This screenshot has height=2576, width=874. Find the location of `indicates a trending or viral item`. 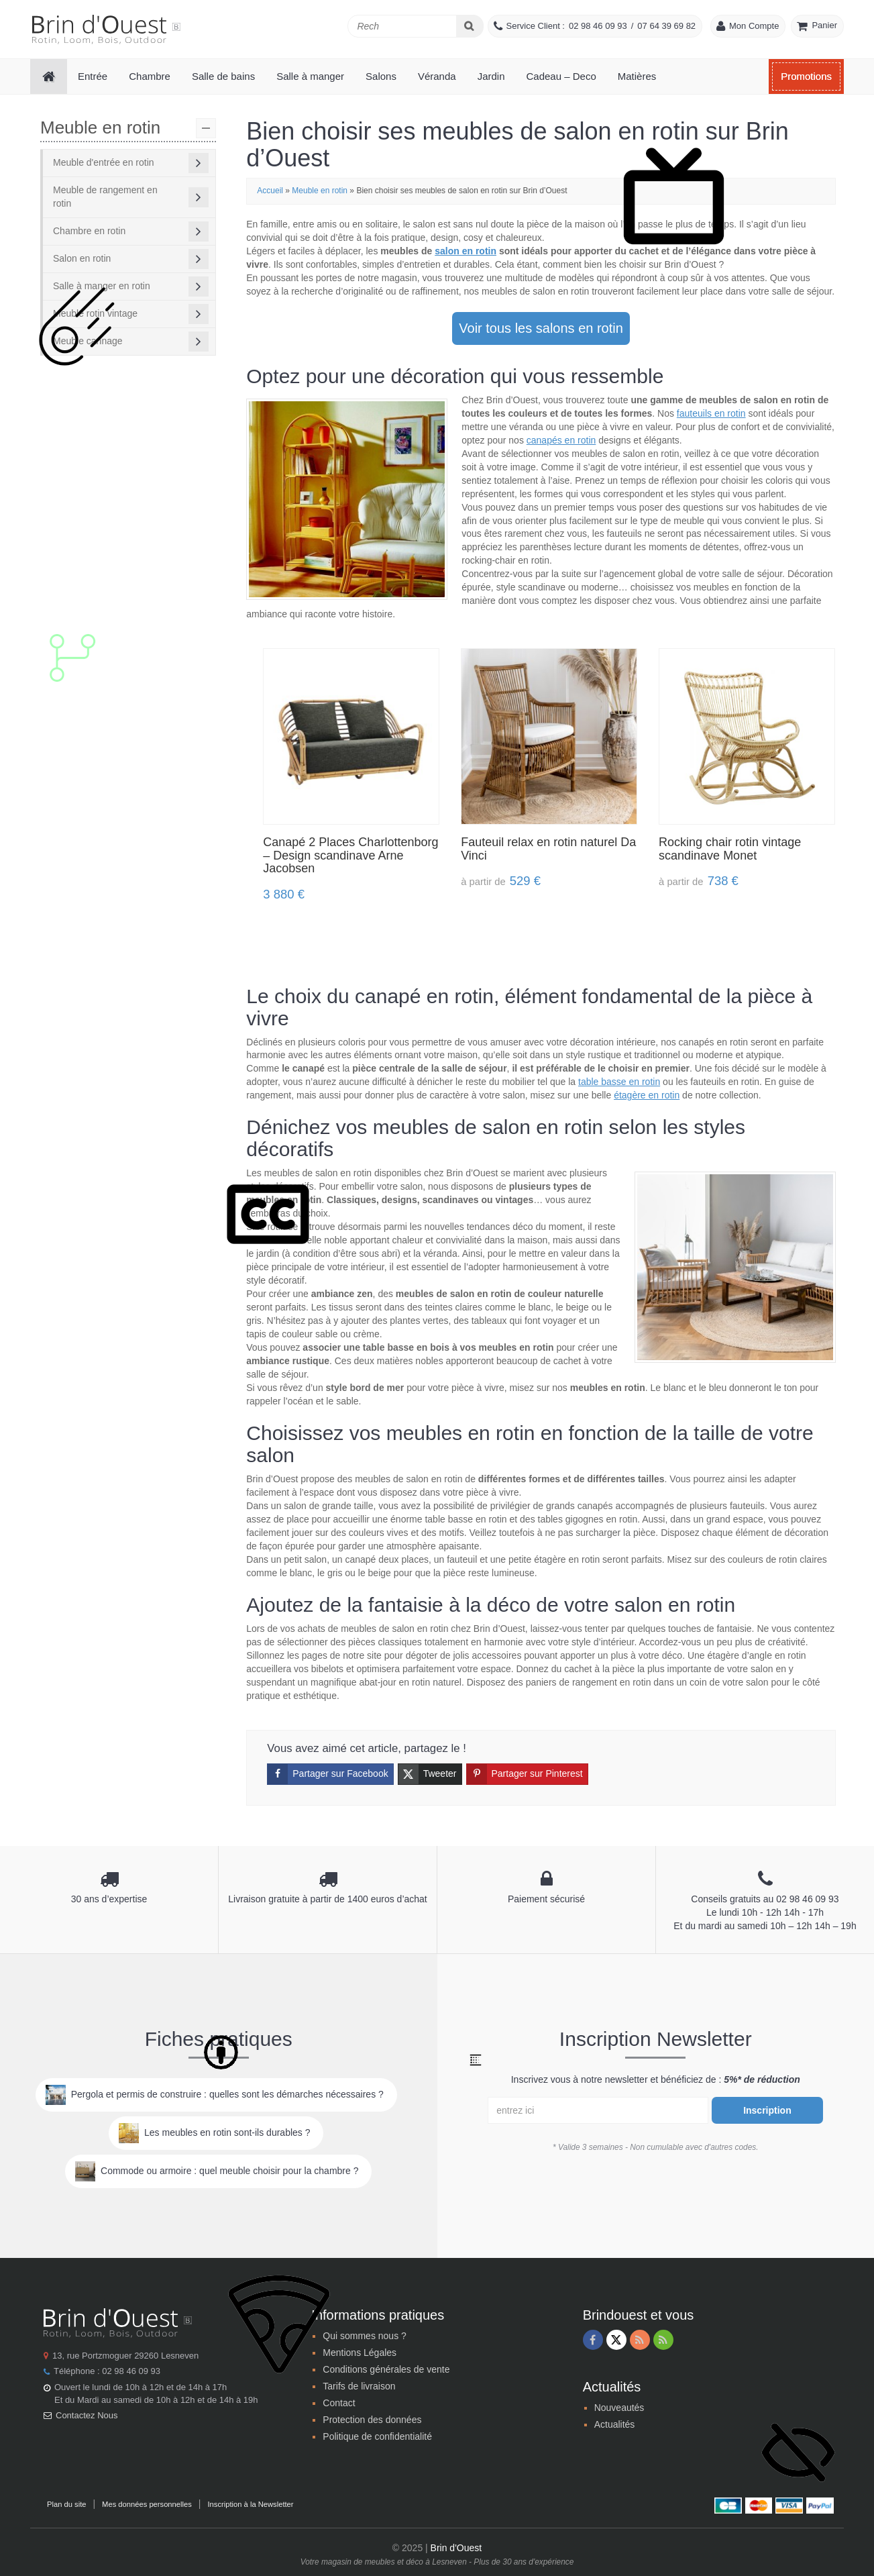

indicates a trending or viral item is located at coordinates (76, 327).